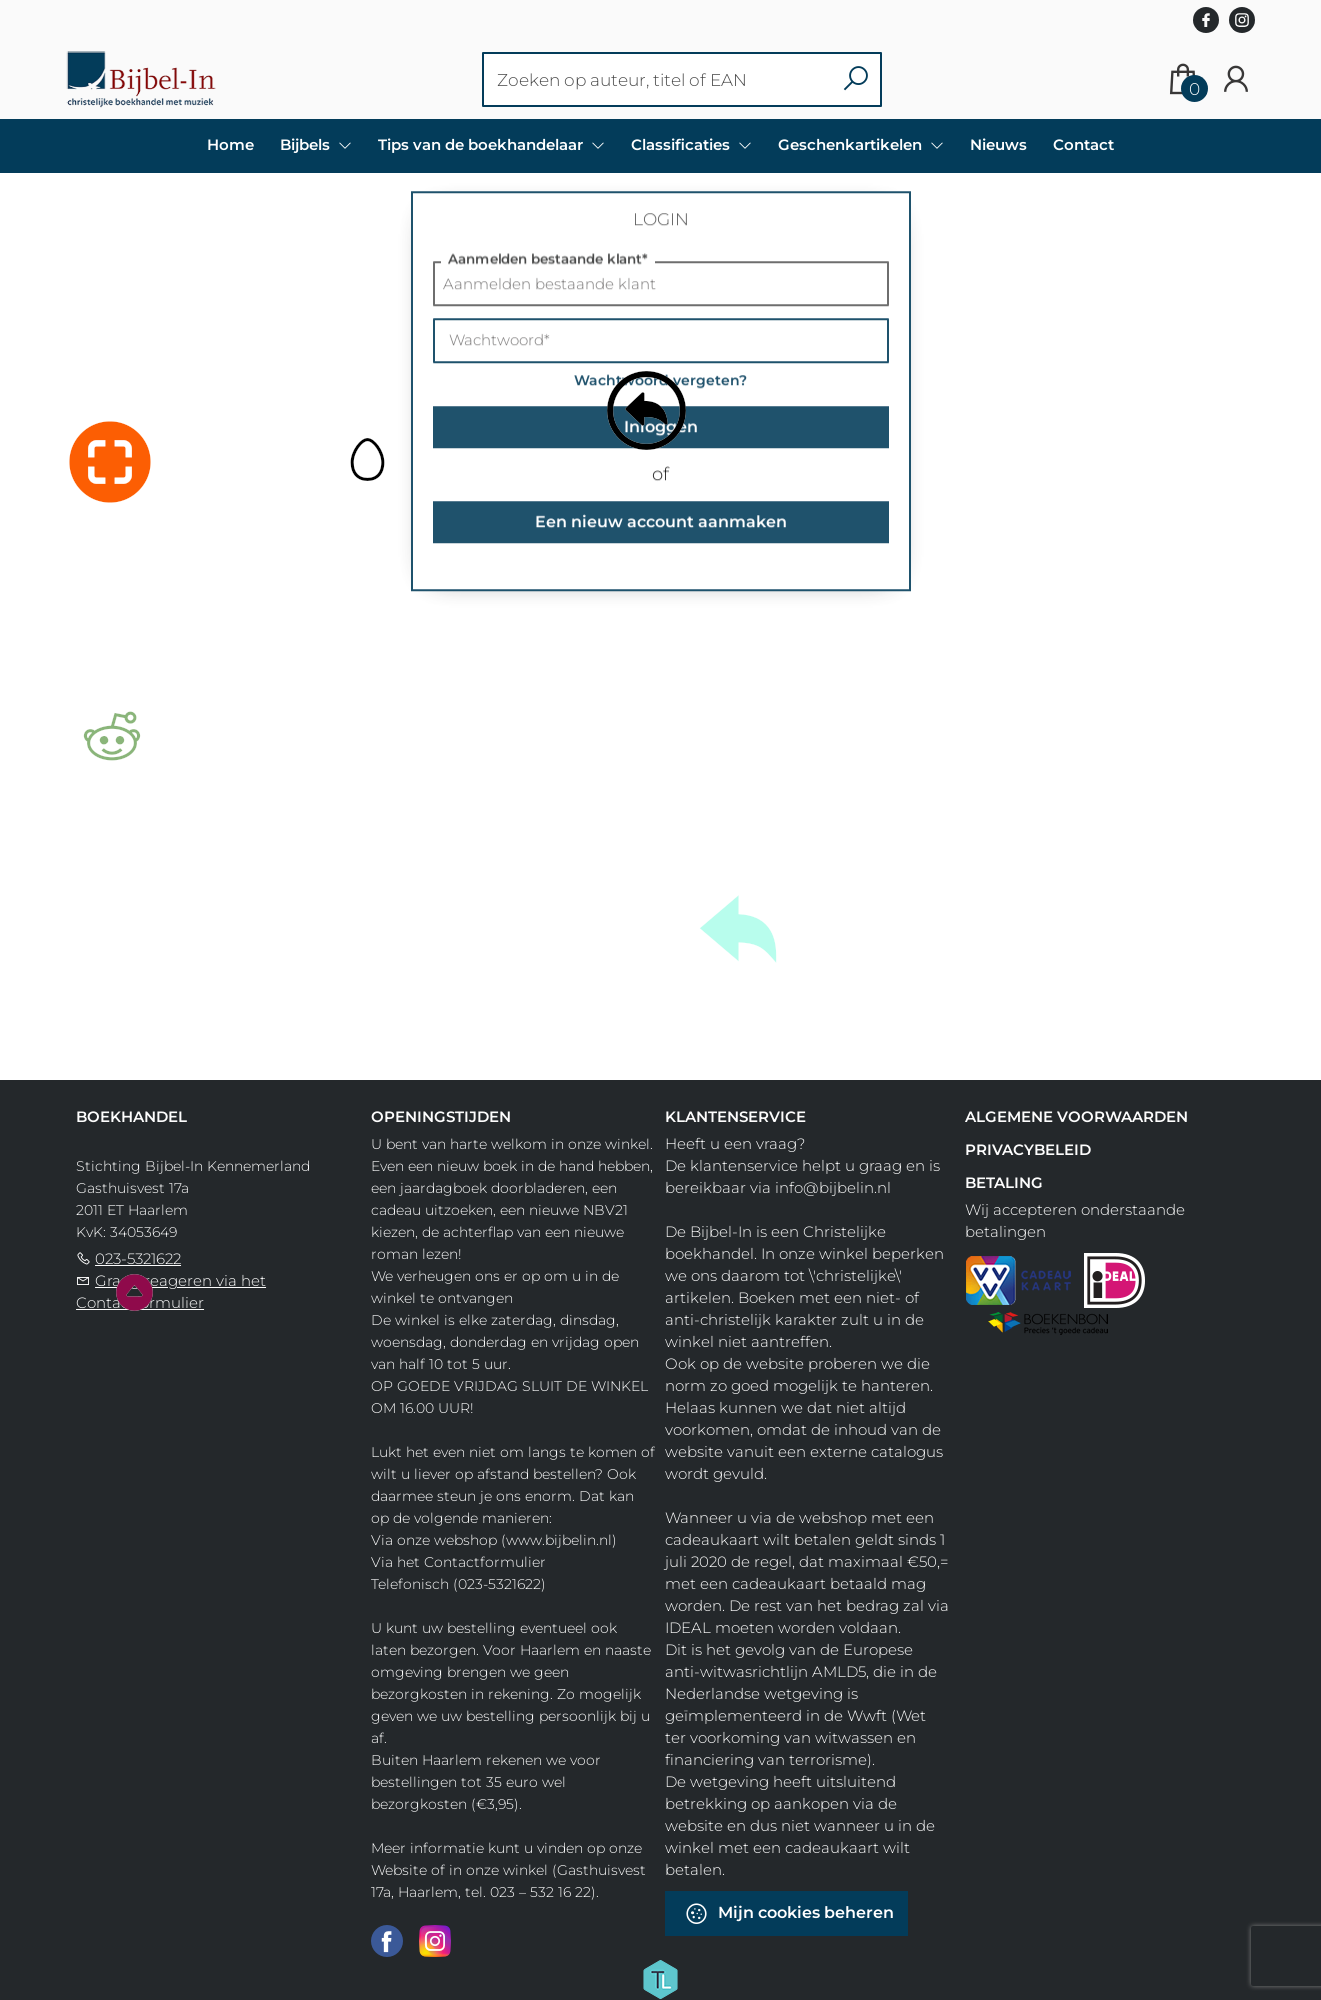 The image size is (1321, 2000). I want to click on open Reddit app, so click(112, 736).